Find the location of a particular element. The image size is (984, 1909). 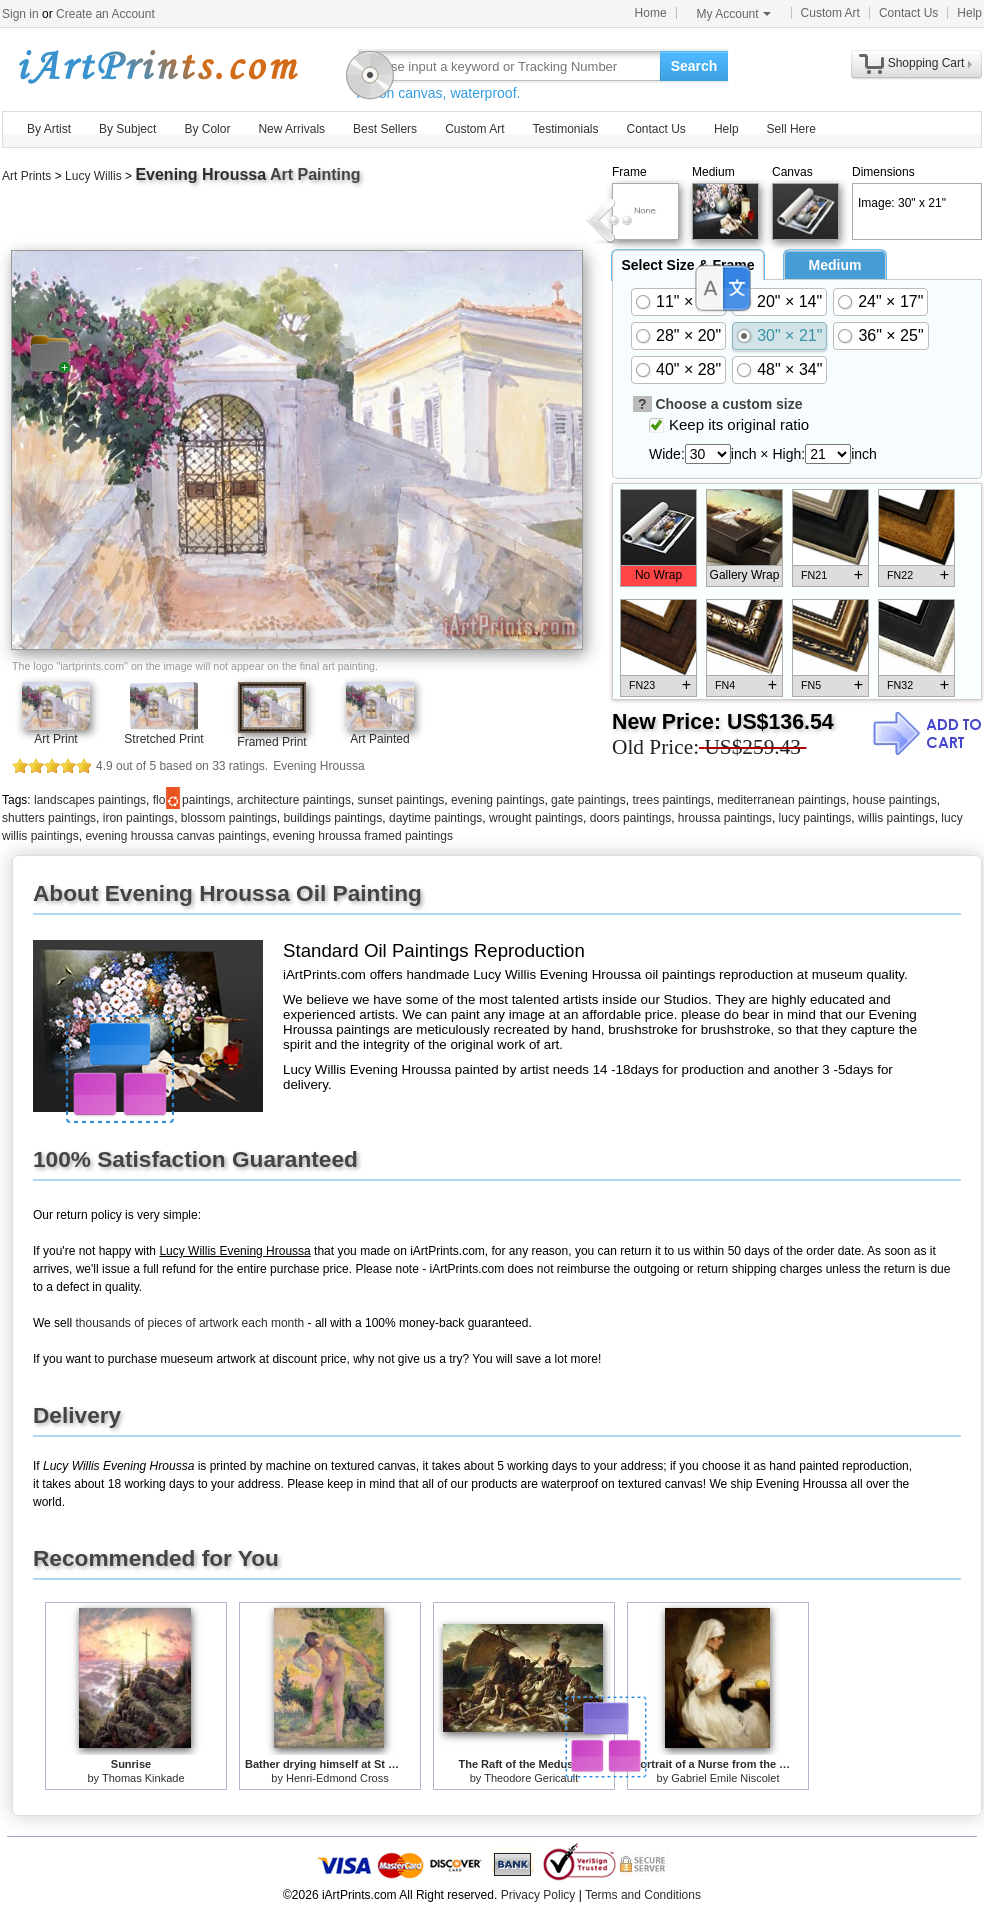

access language and translation settings is located at coordinates (723, 288).